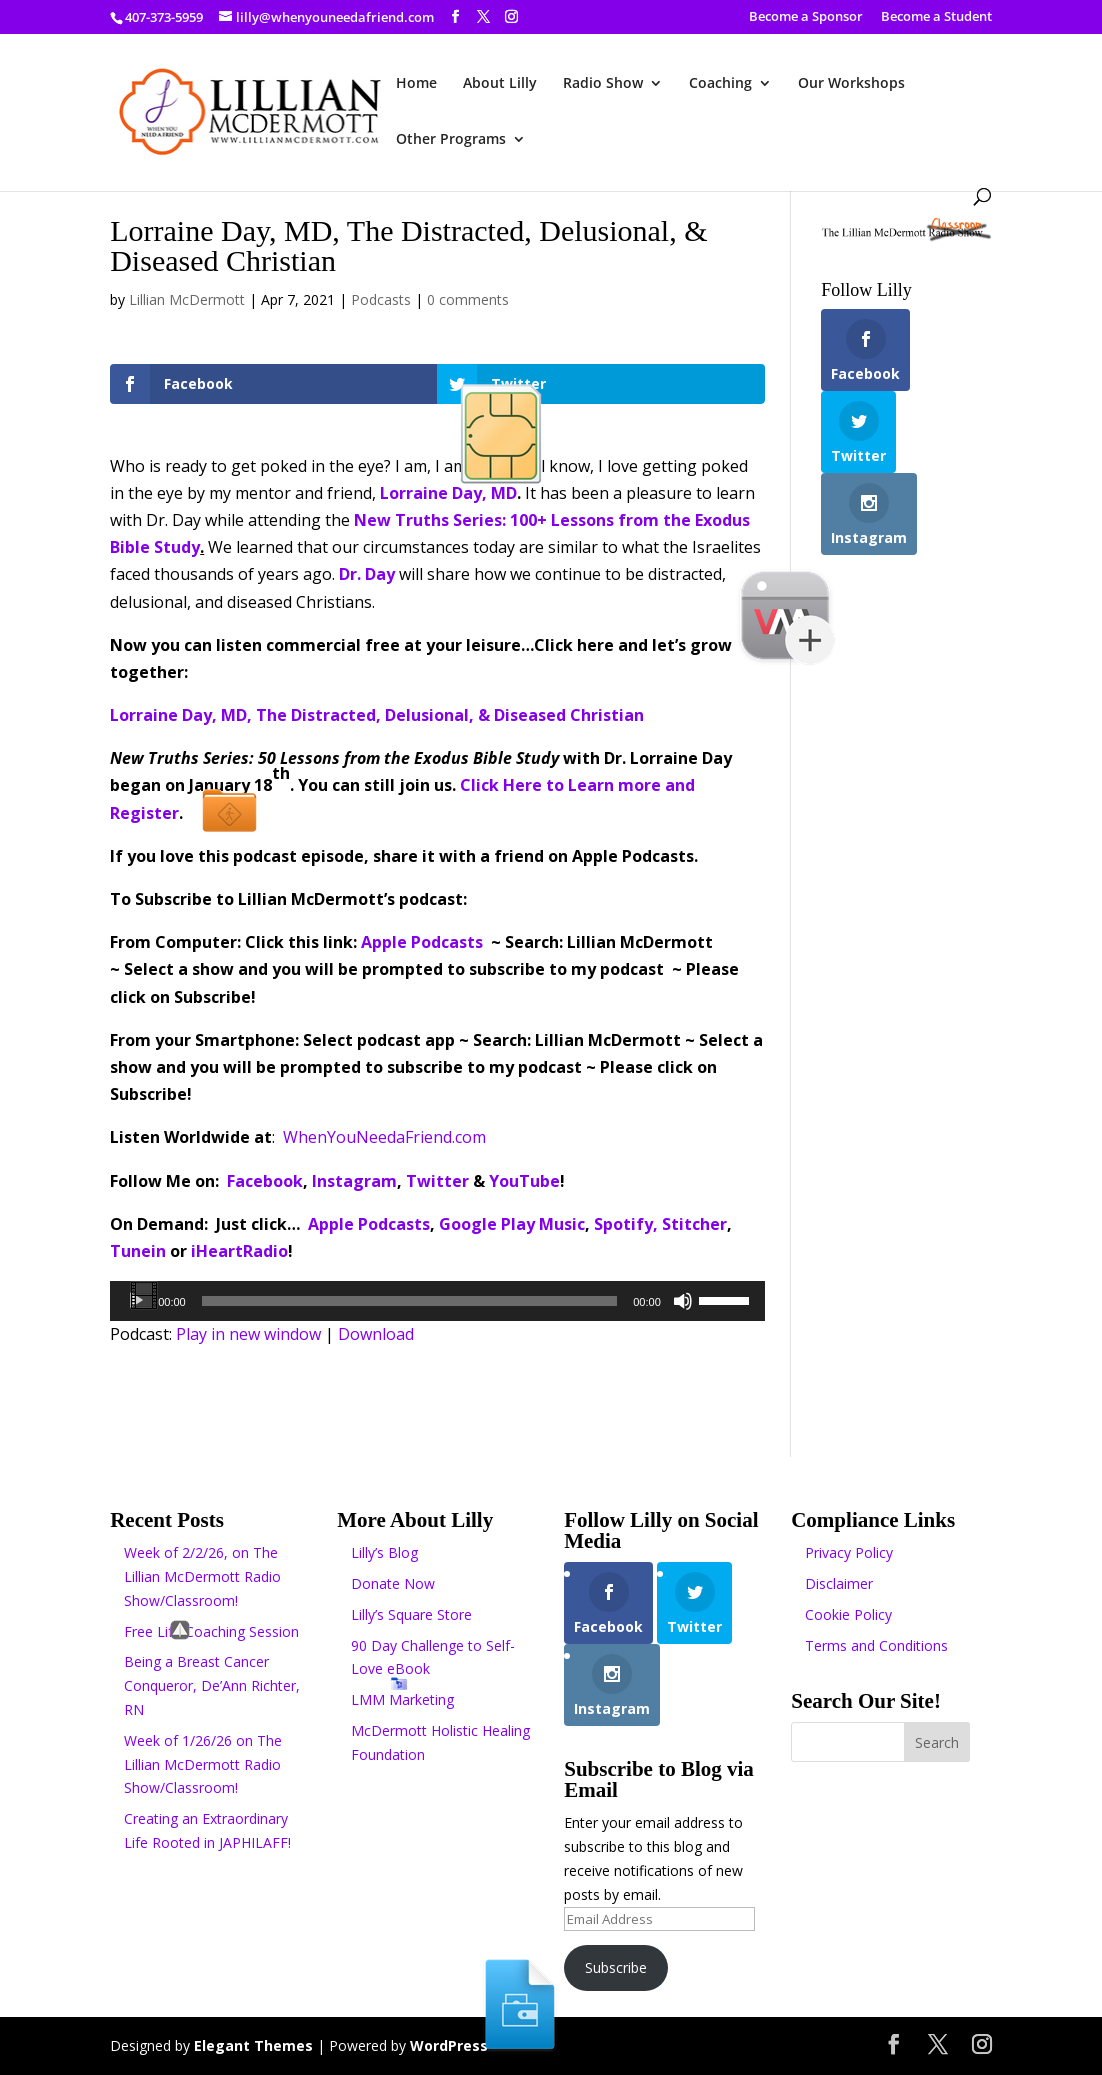 The width and height of the screenshot is (1102, 2075). Describe the element at coordinates (501, 434) in the screenshot. I see `manage SIM card authentication settings` at that location.